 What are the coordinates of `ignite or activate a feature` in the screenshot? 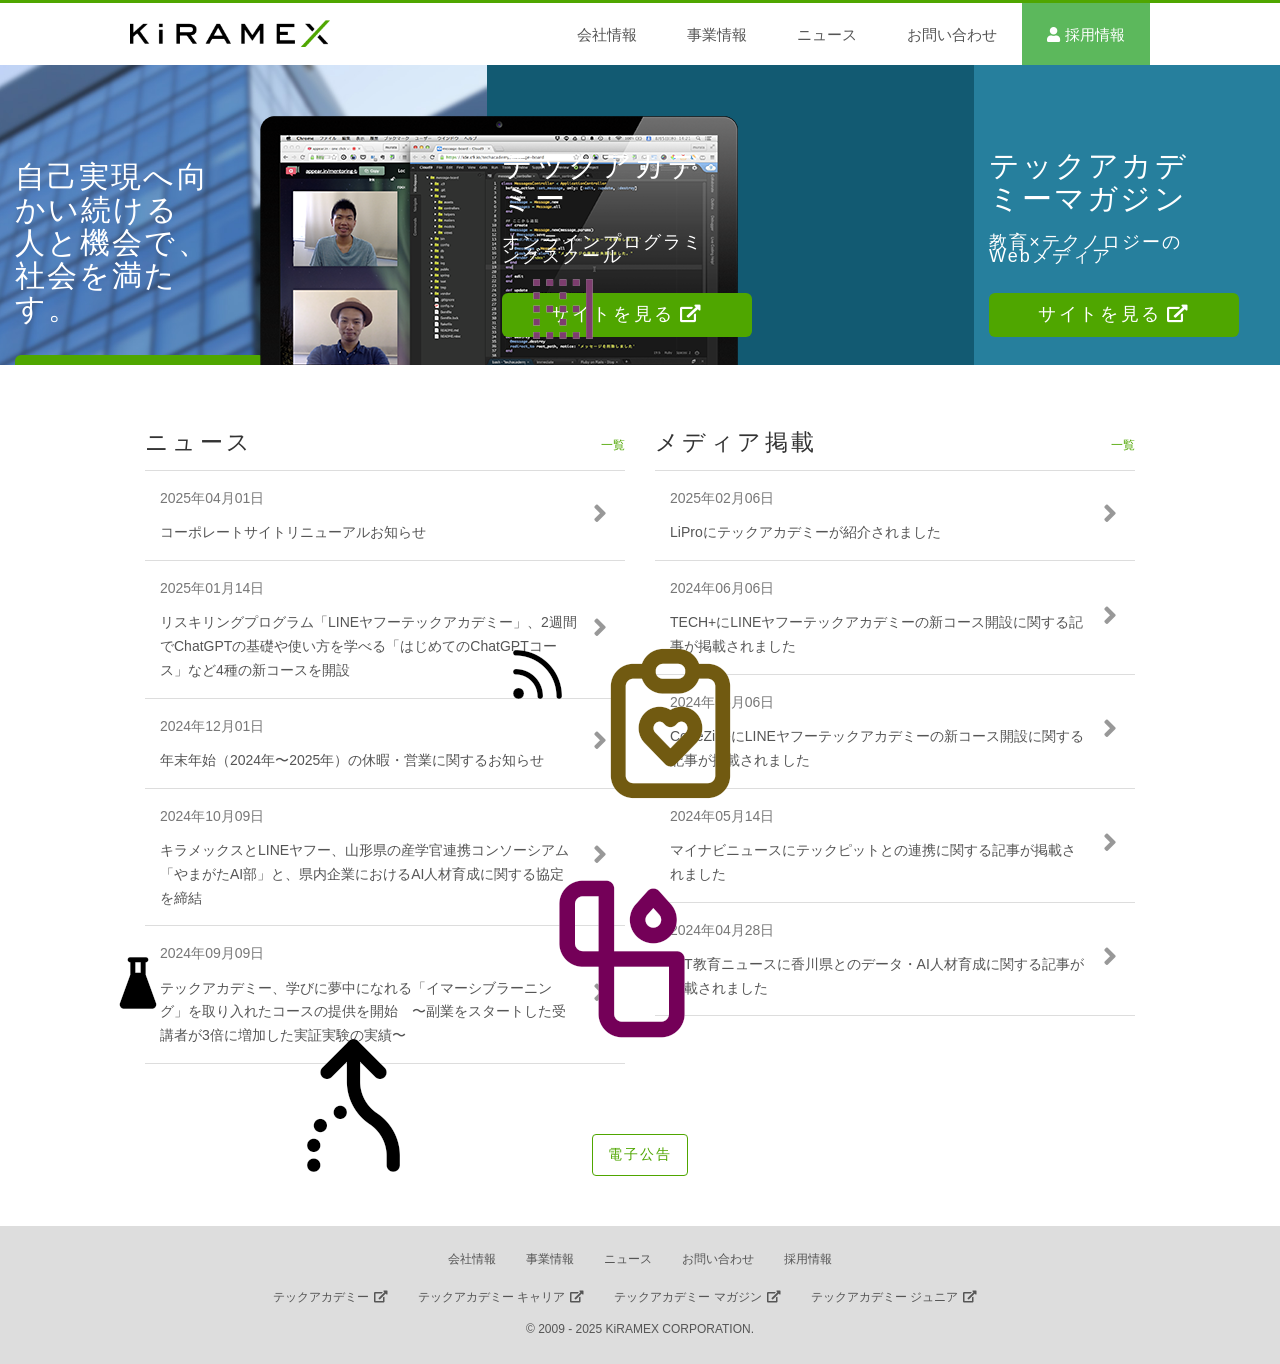 It's located at (622, 959).